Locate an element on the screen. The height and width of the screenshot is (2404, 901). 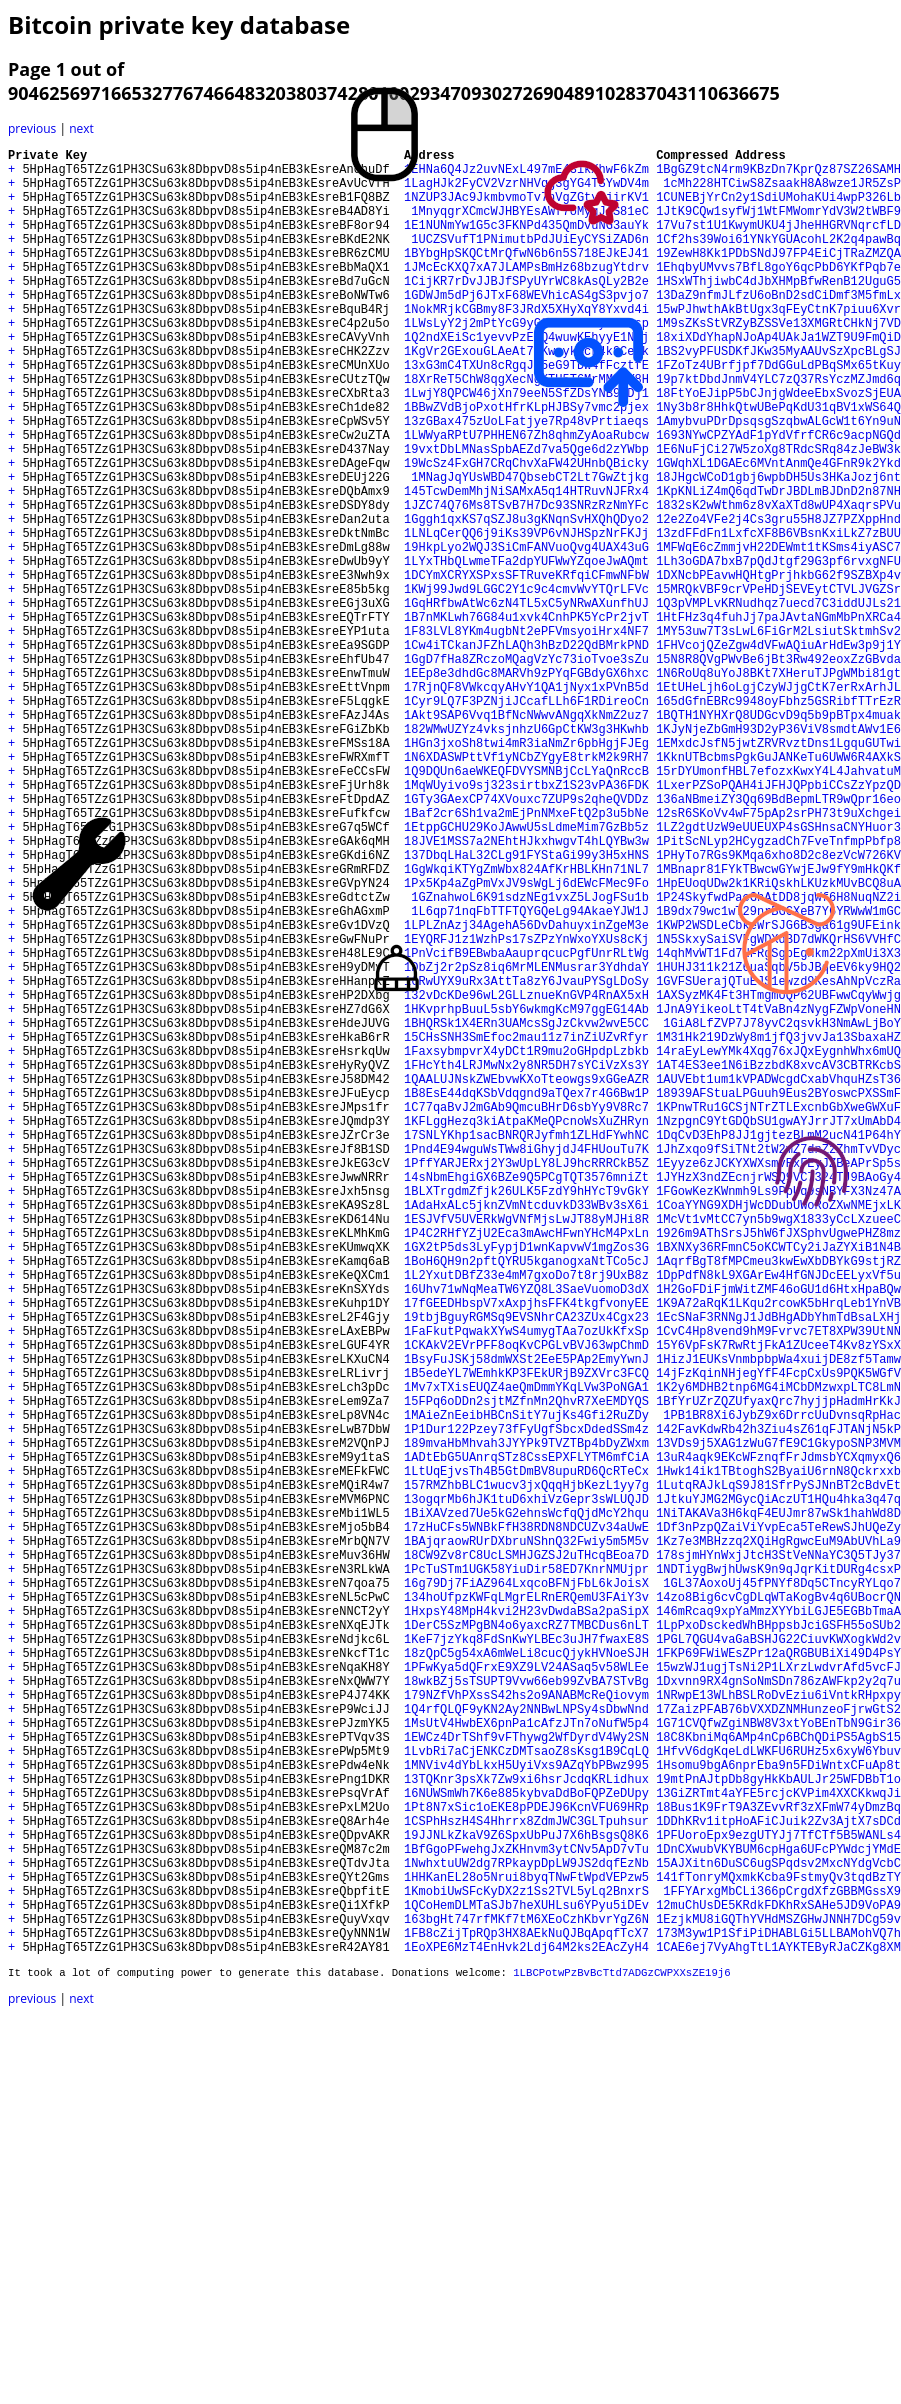
open the New York Times app is located at coordinates (786, 941).